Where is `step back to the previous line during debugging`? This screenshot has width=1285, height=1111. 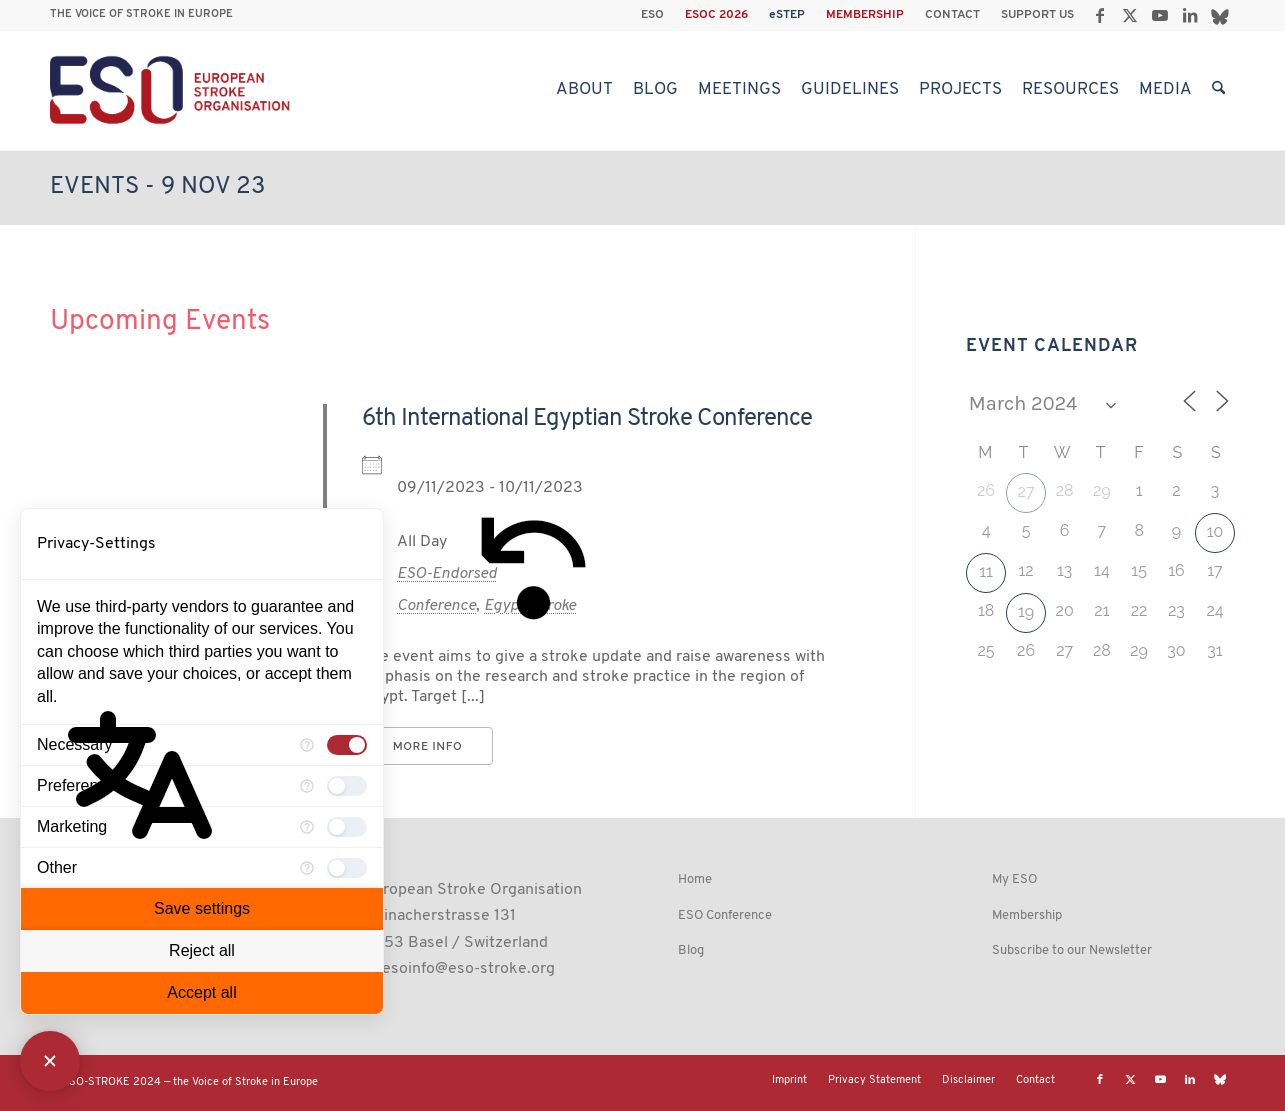 step back to the previous line during debugging is located at coordinates (533, 569).